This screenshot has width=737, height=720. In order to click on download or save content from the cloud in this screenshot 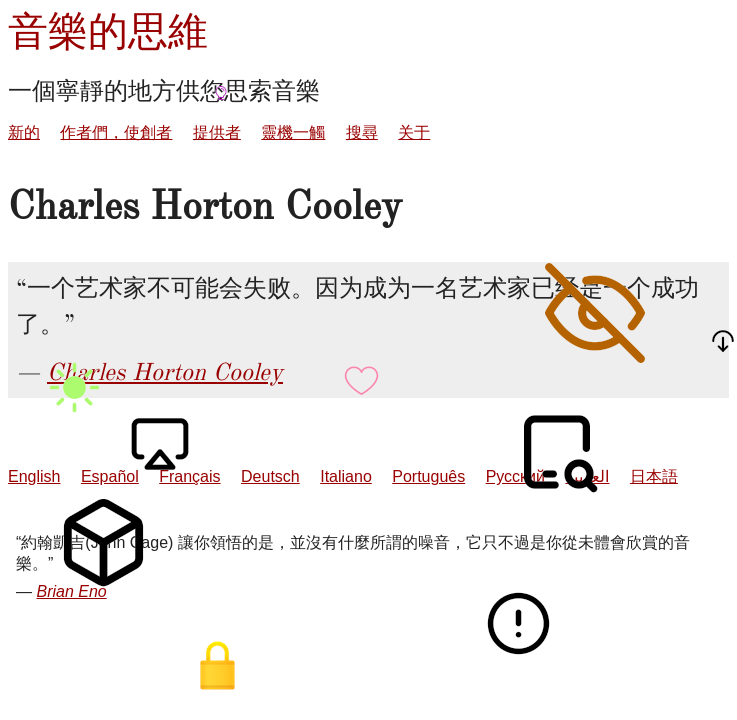, I will do `click(723, 341)`.